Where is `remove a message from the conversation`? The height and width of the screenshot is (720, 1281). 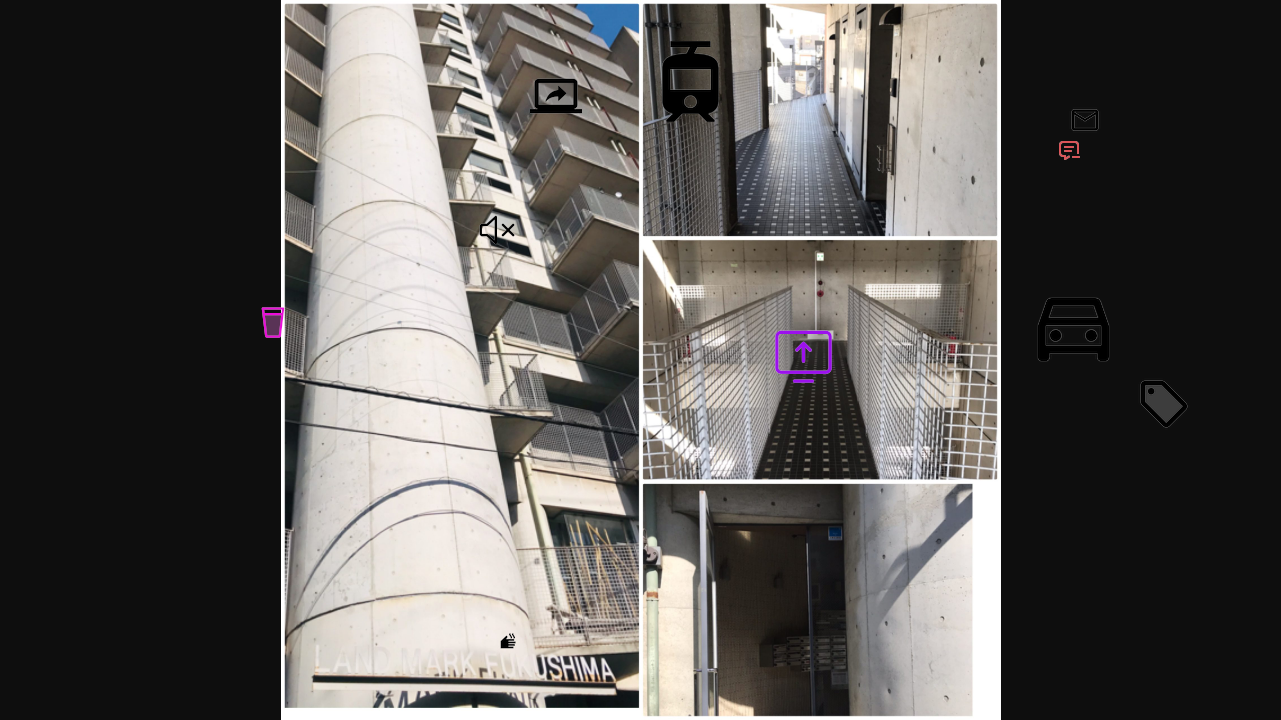
remove a message from the conversation is located at coordinates (1069, 150).